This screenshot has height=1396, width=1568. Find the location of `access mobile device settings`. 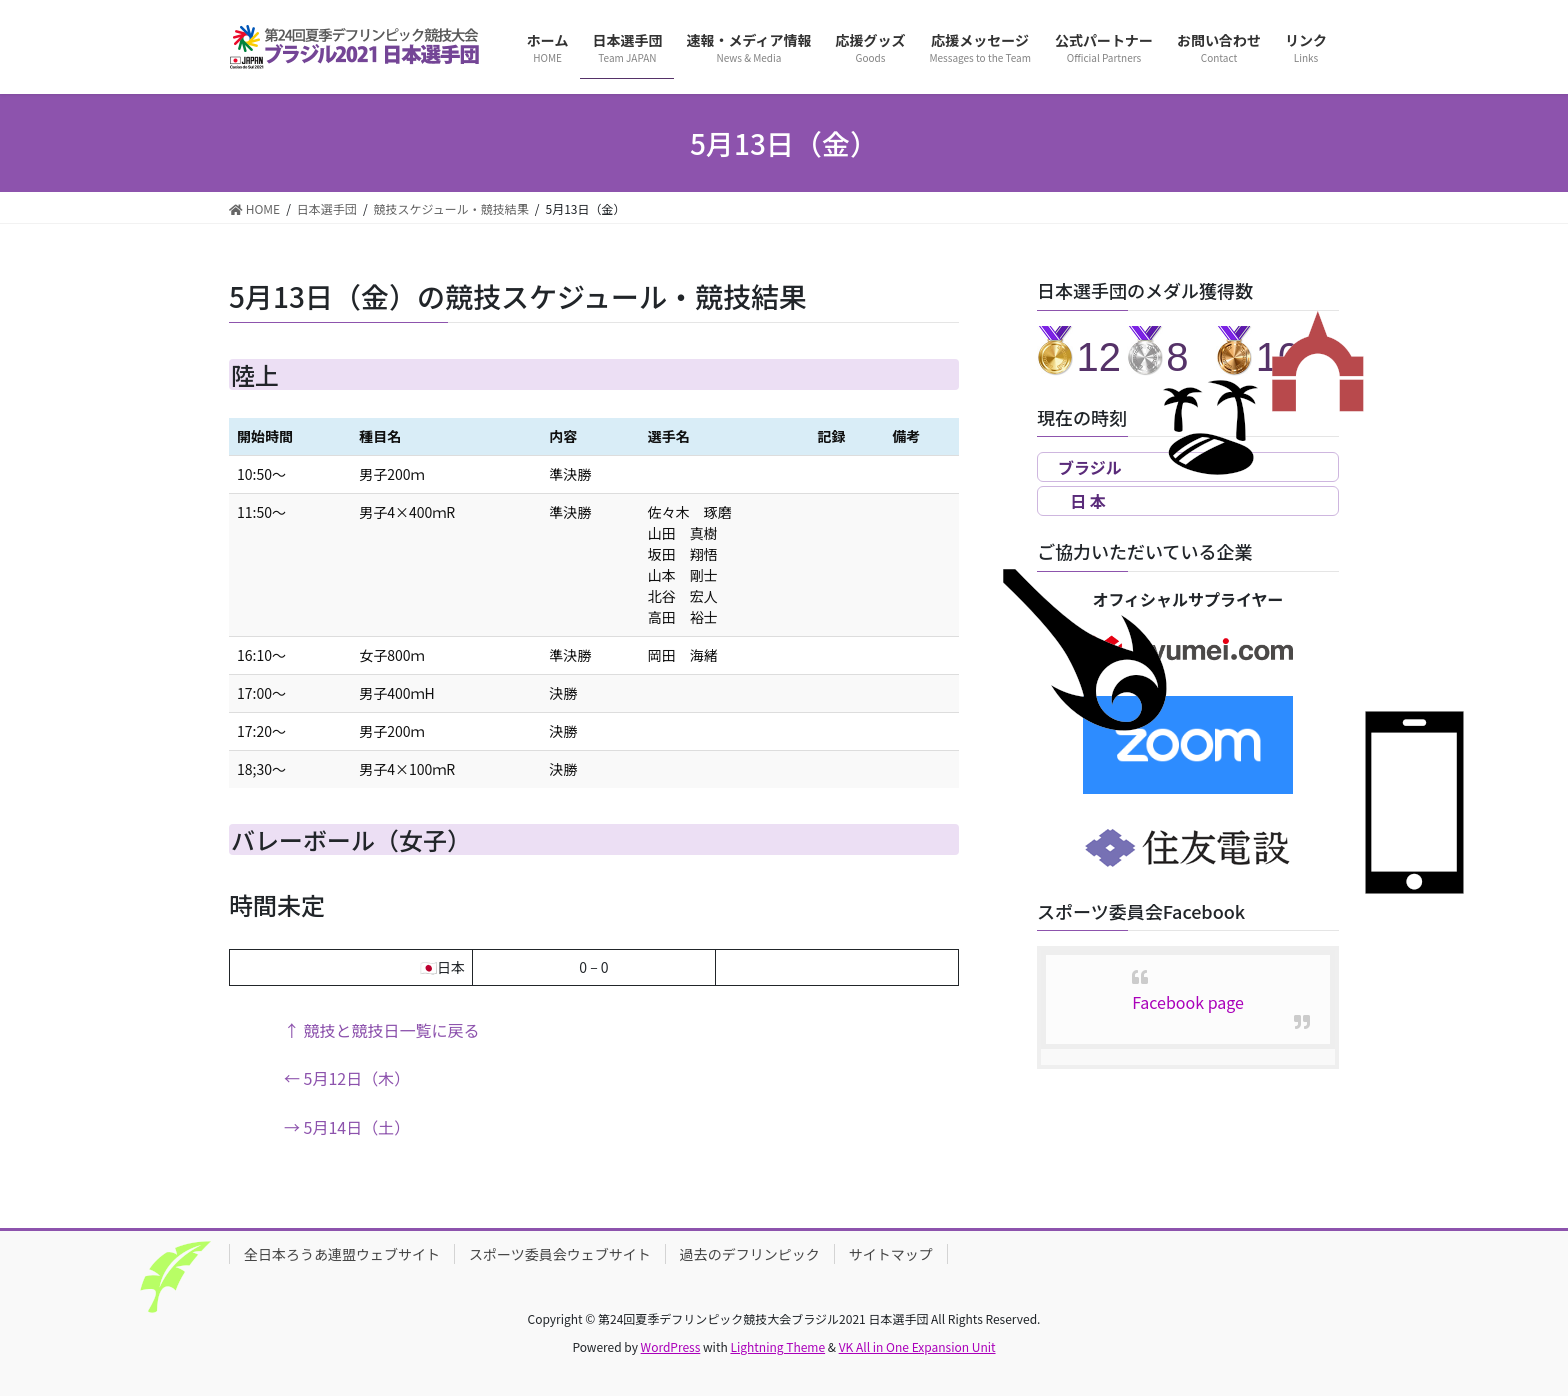

access mobile device settings is located at coordinates (1414, 802).